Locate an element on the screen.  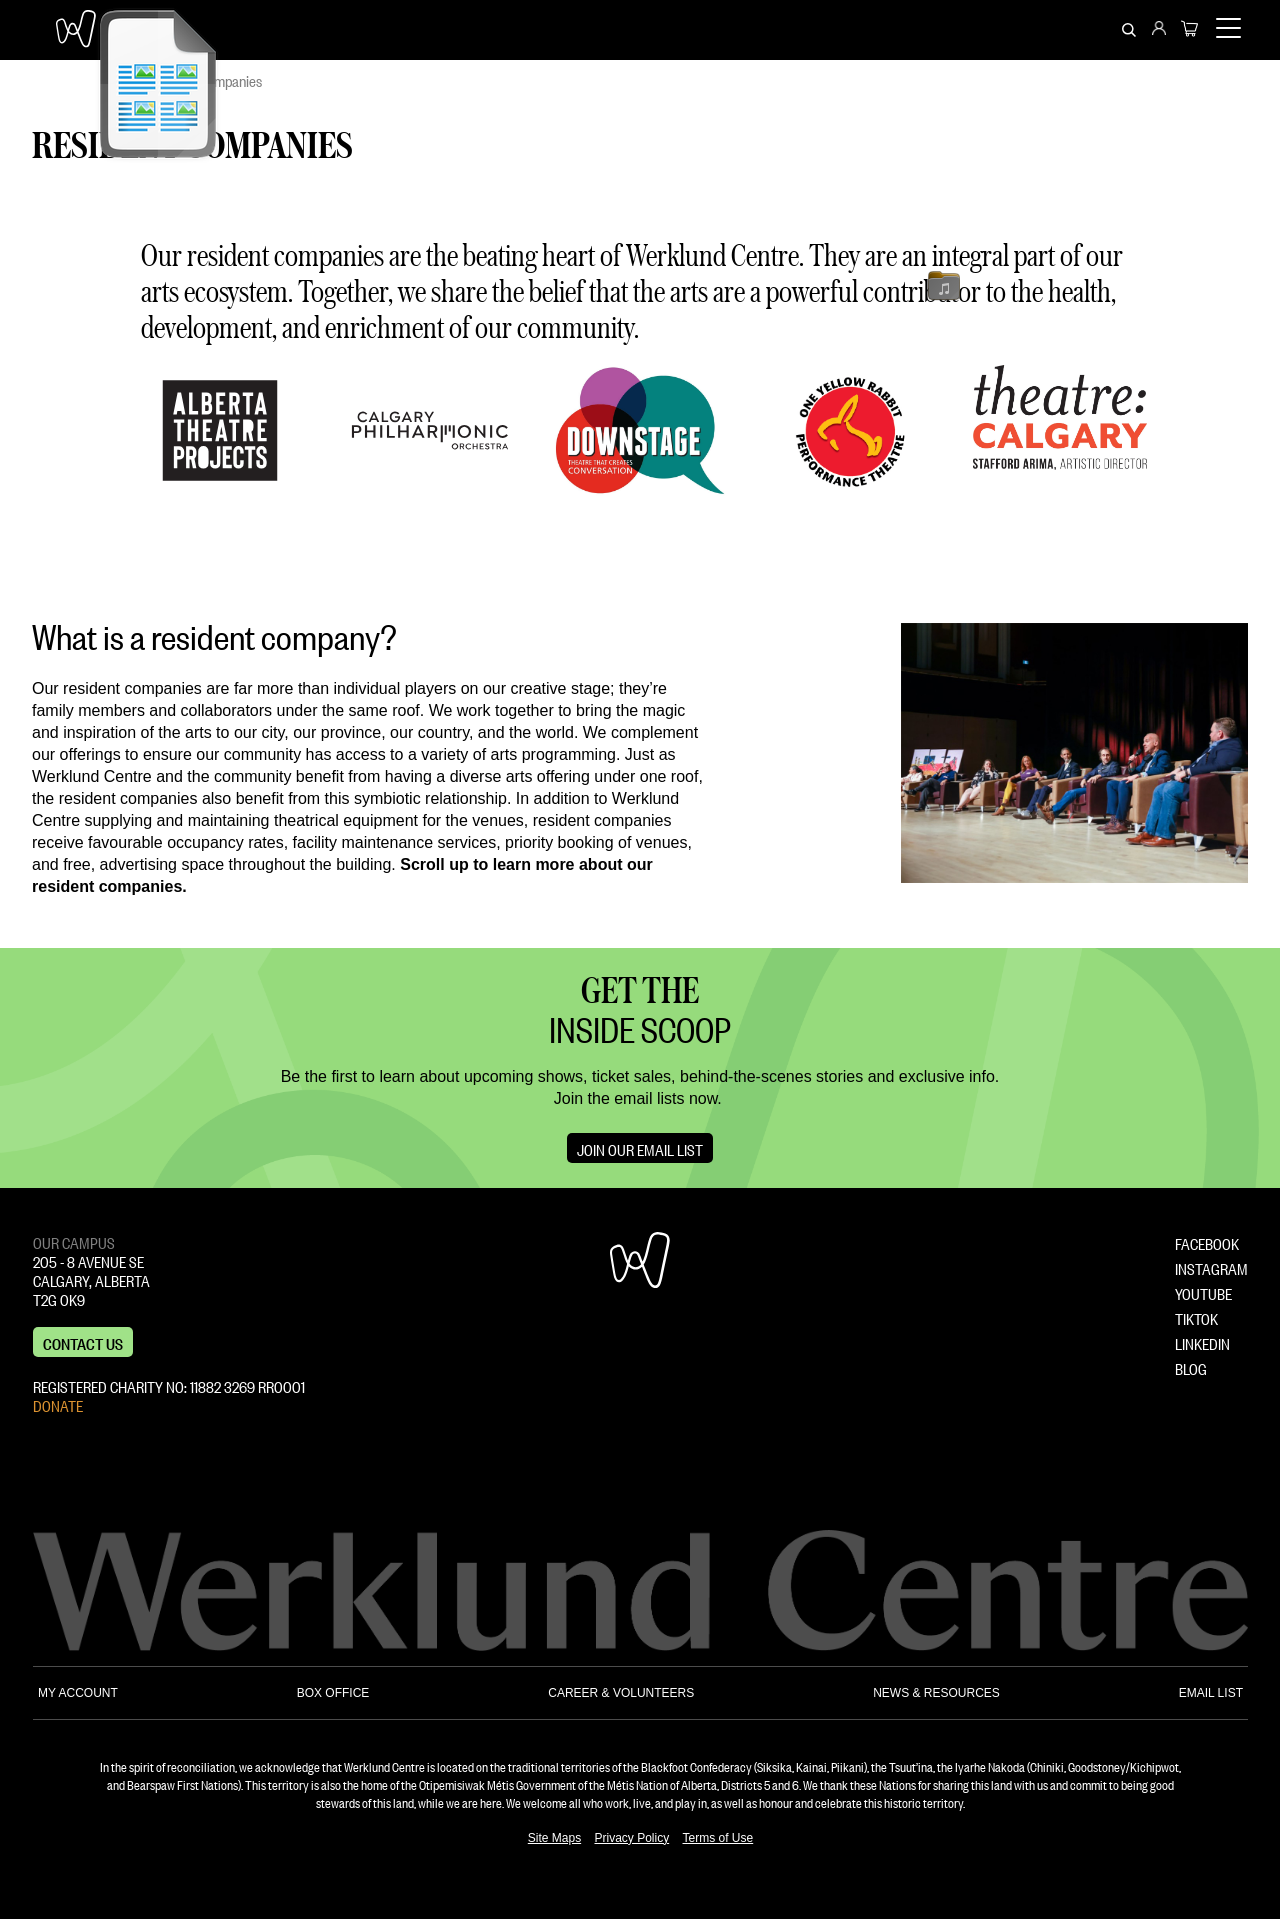
open your music folder is located at coordinates (944, 285).